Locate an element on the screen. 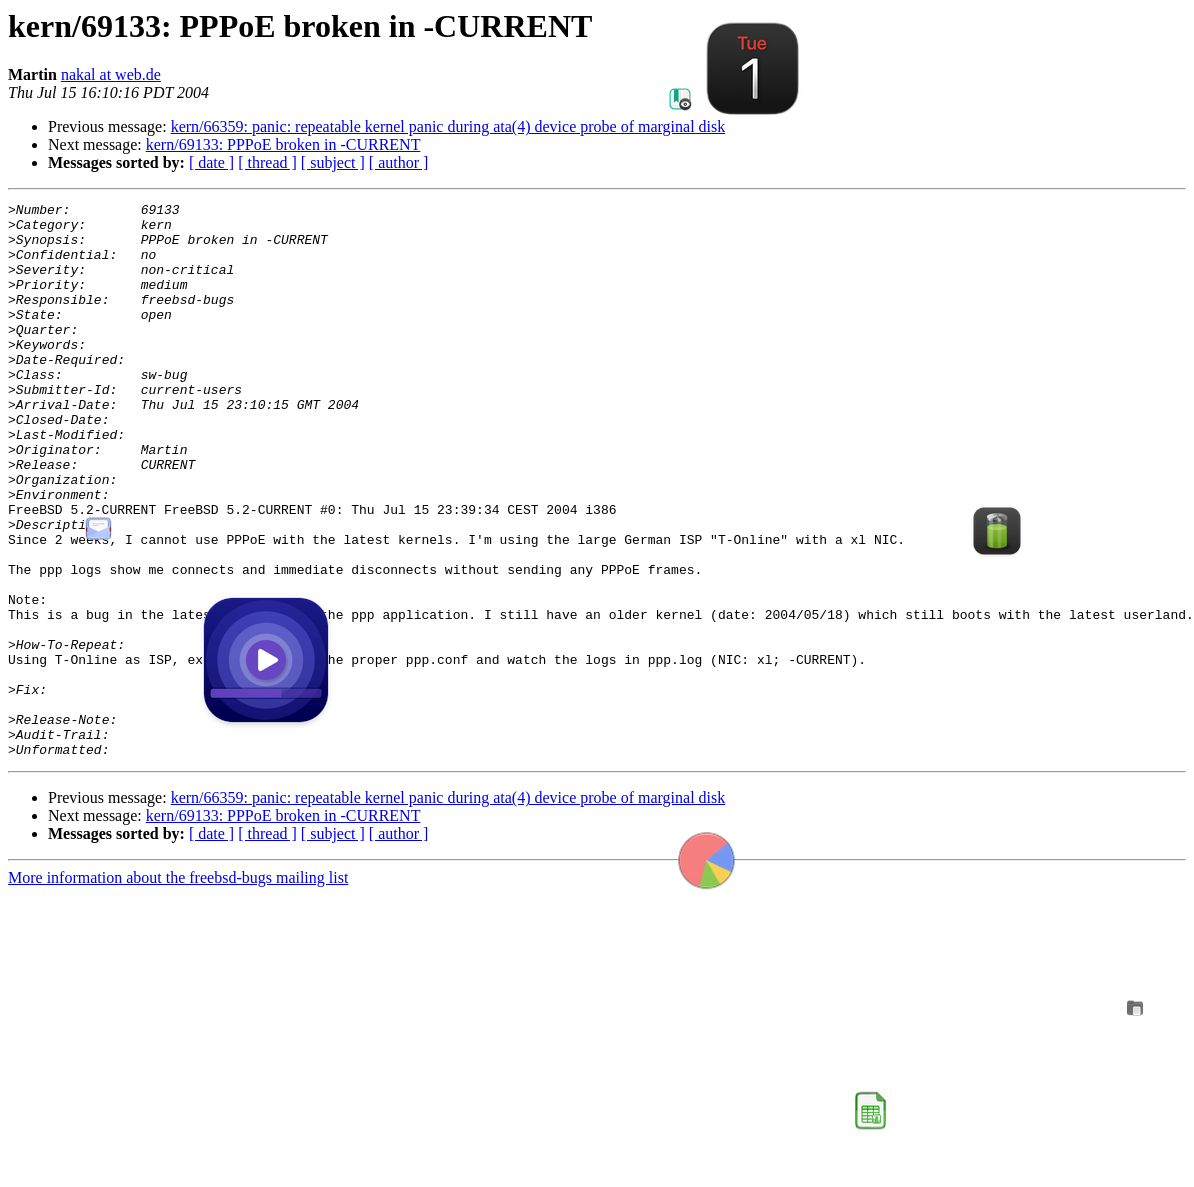 This screenshot has width=1194, height=1187. open power management settings is located at coordinates (997, 531).